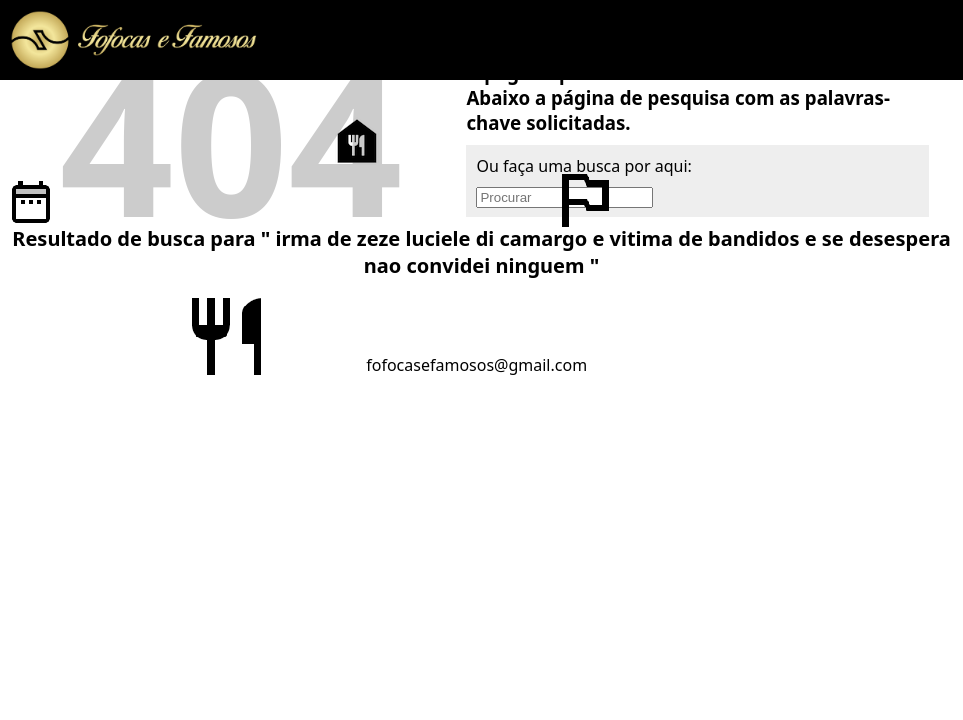 The height and width of the screenshot is (720, 963). What do you see at coordinates (584, 199) in the screenshot?
I see `flag or report content` at bounding box center [584, 199].